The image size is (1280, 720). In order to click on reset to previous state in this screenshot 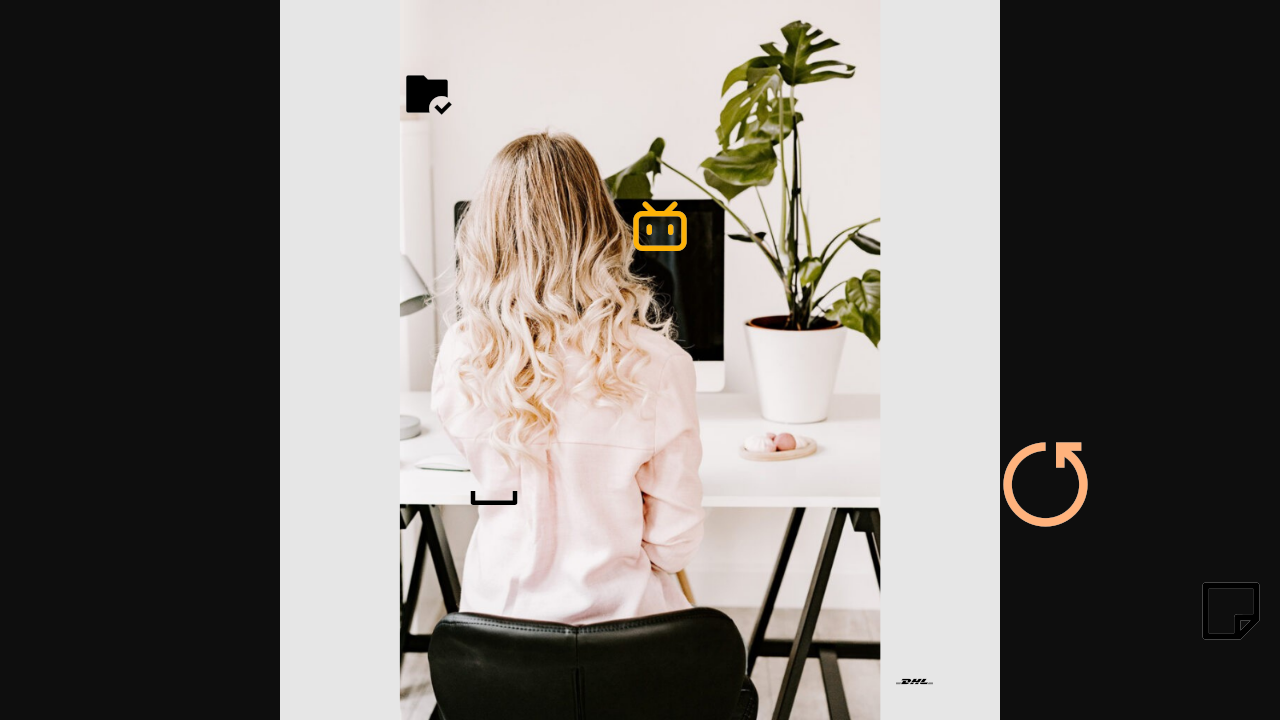, I will do `click(1045, 484)`.